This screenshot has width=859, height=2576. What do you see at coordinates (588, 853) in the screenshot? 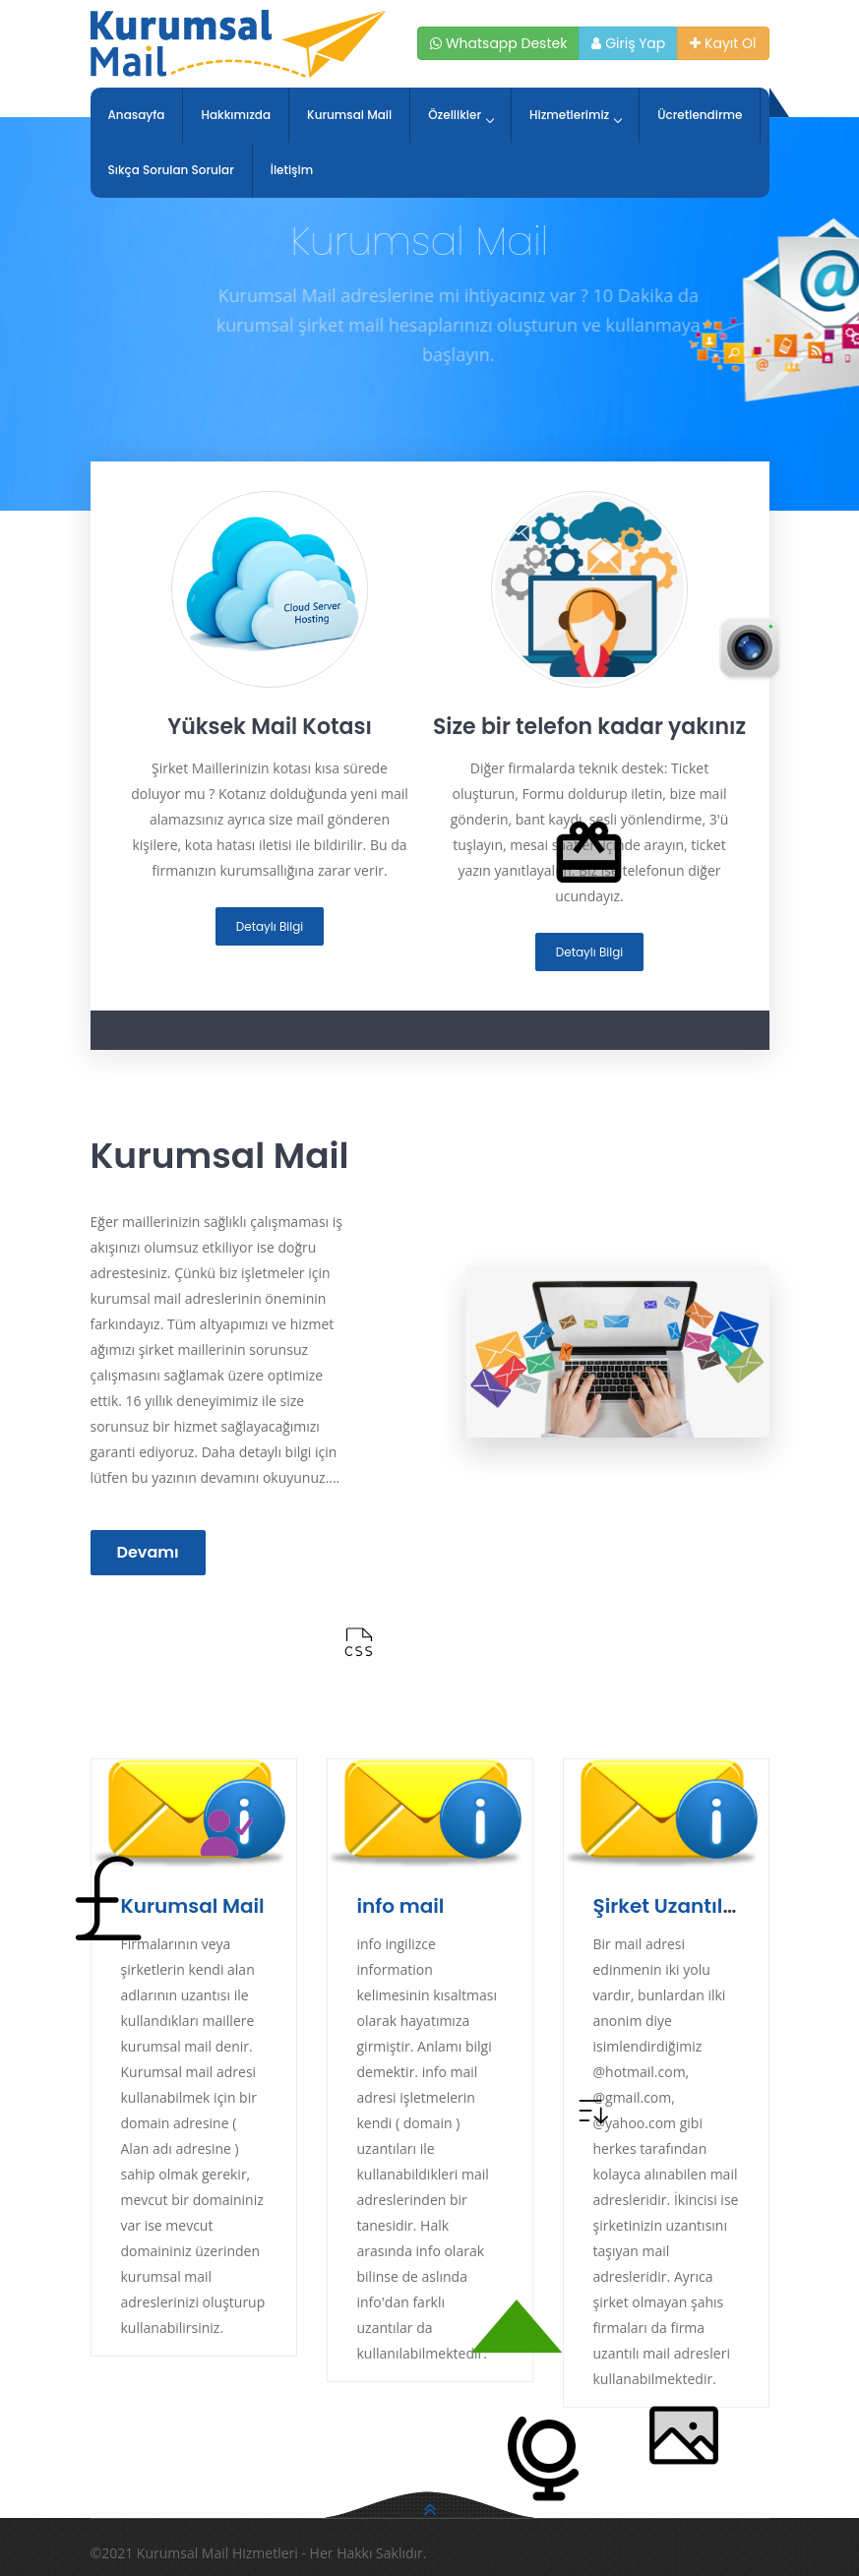
I see `view or redeem a gift card` at bounding box center [588, 853].